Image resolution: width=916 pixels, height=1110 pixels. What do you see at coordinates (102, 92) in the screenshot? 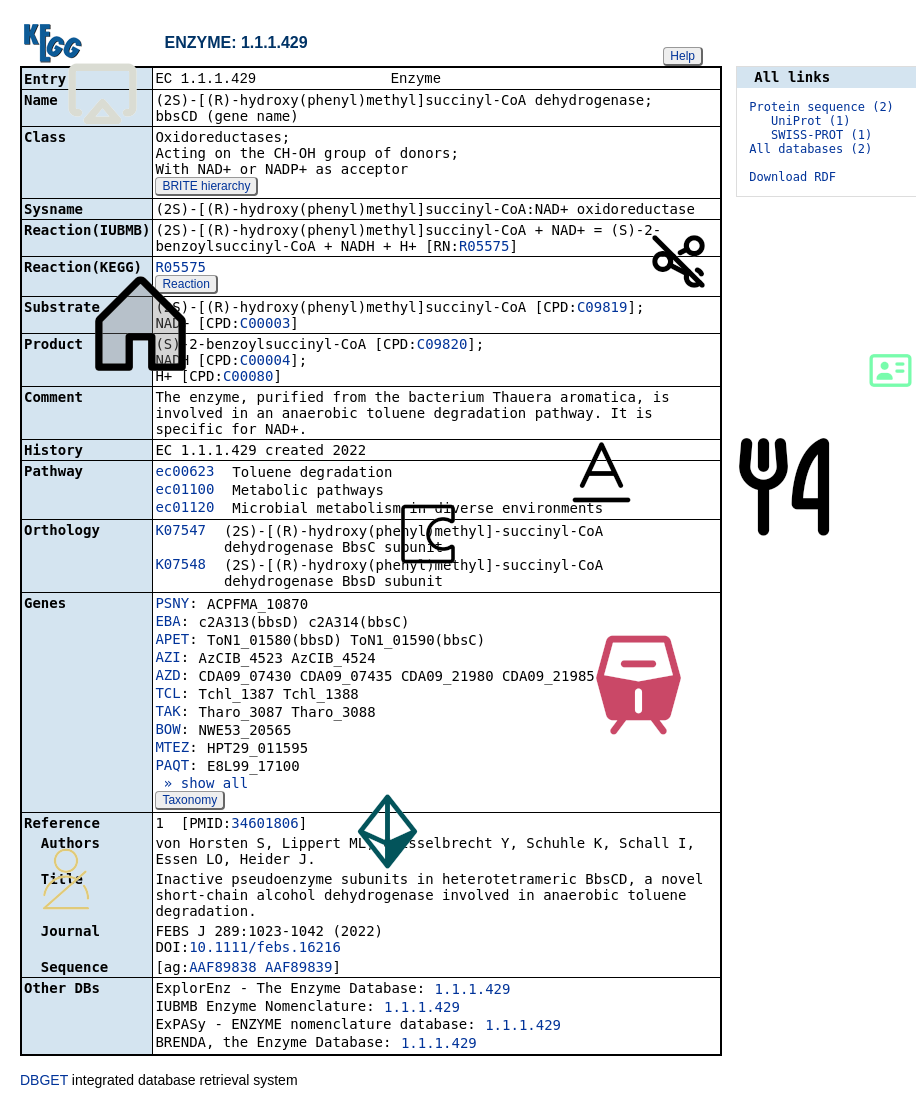
I see `stream content to an external display` at bounding box center [102, 92].